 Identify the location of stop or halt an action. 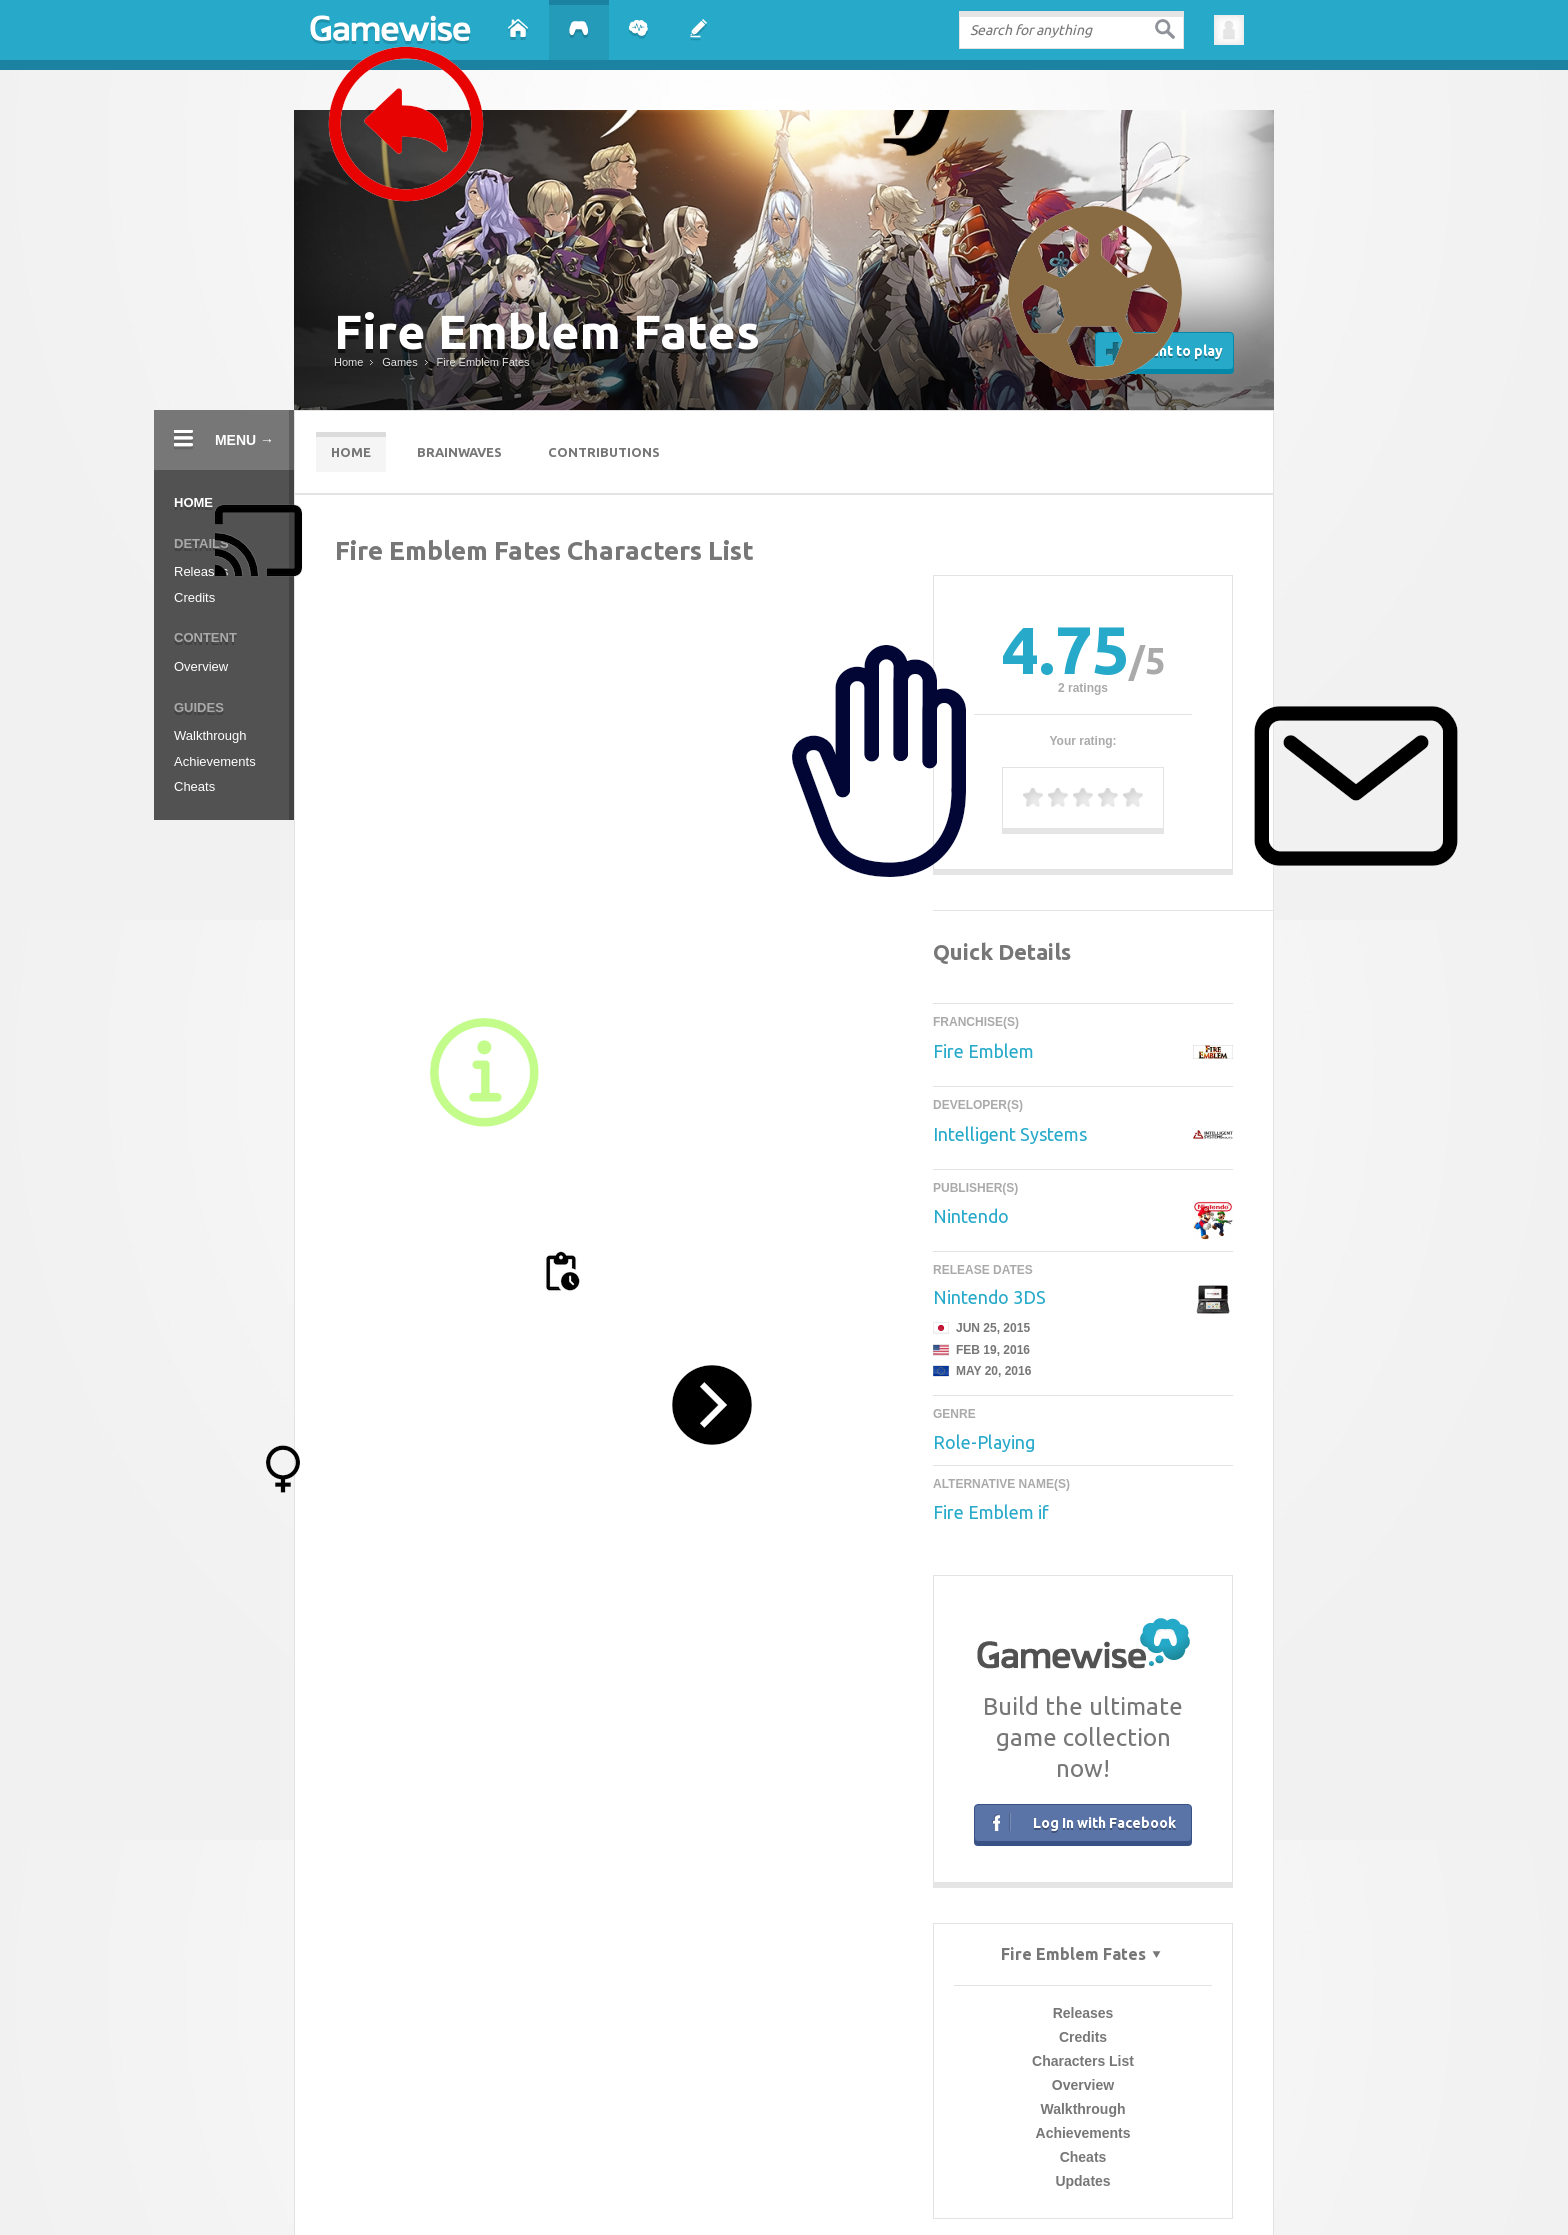
(879, 761).